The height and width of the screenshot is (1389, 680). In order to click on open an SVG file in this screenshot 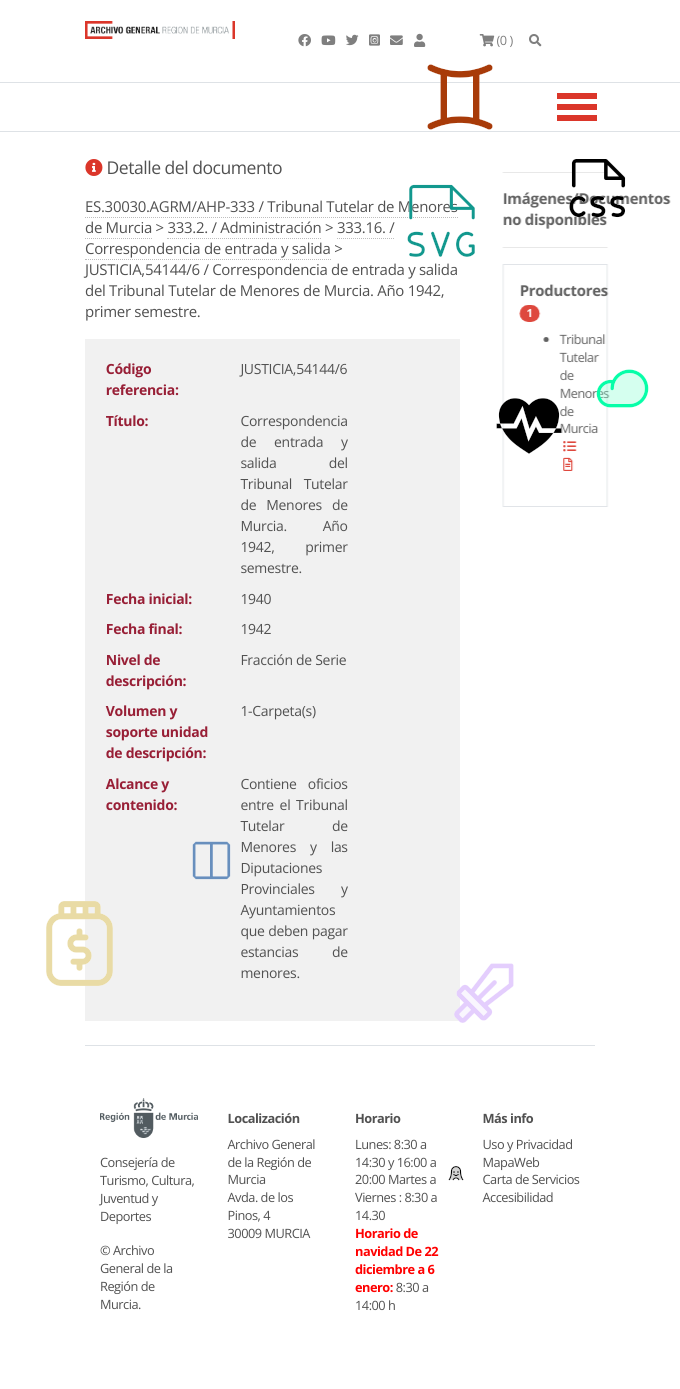, I will do `click(442, 224)`.